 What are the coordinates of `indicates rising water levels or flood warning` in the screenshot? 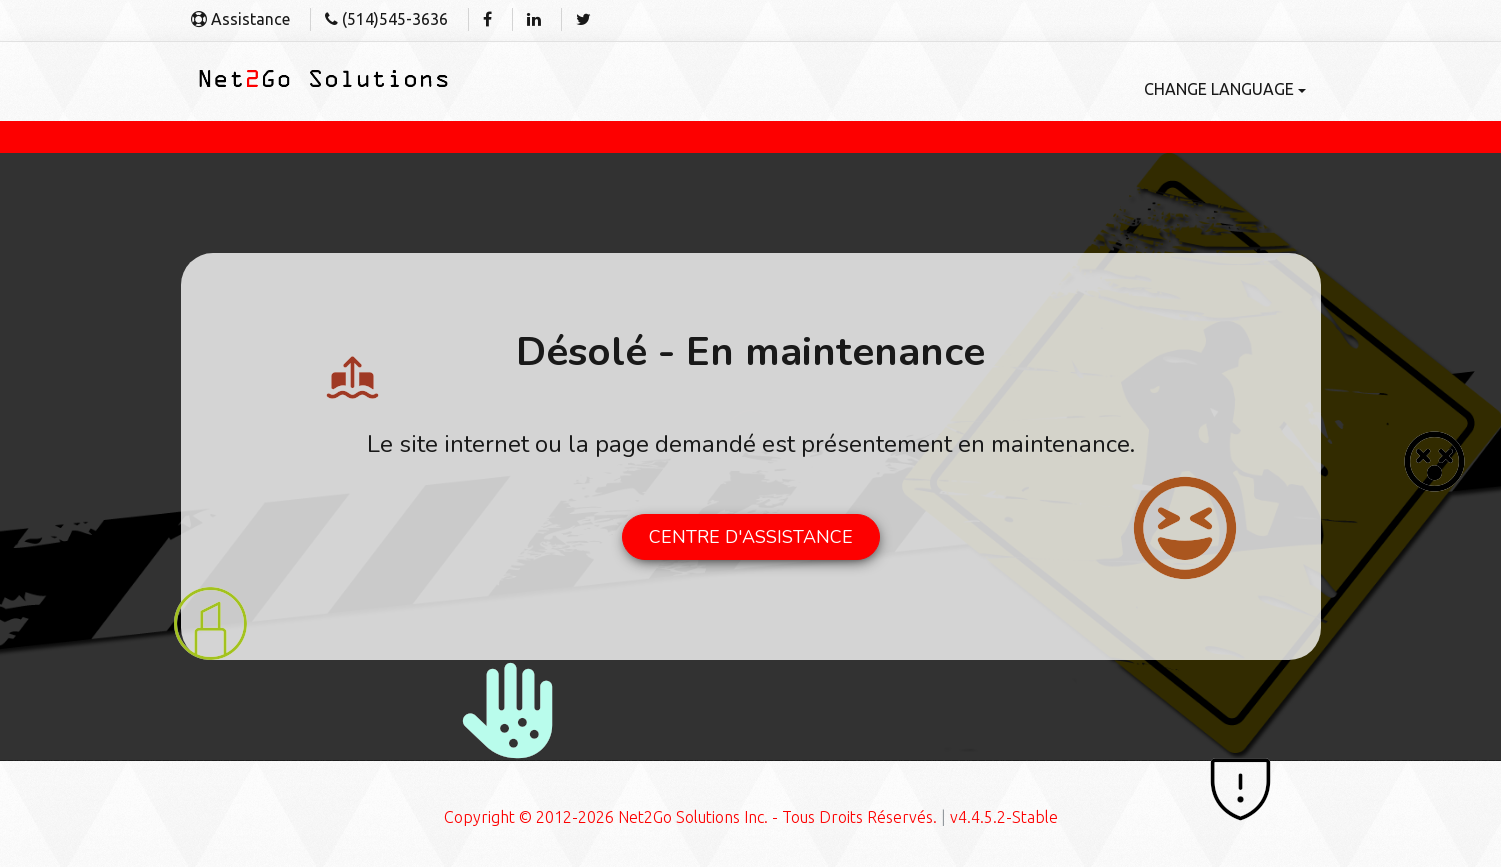 It's located at (352, 377).